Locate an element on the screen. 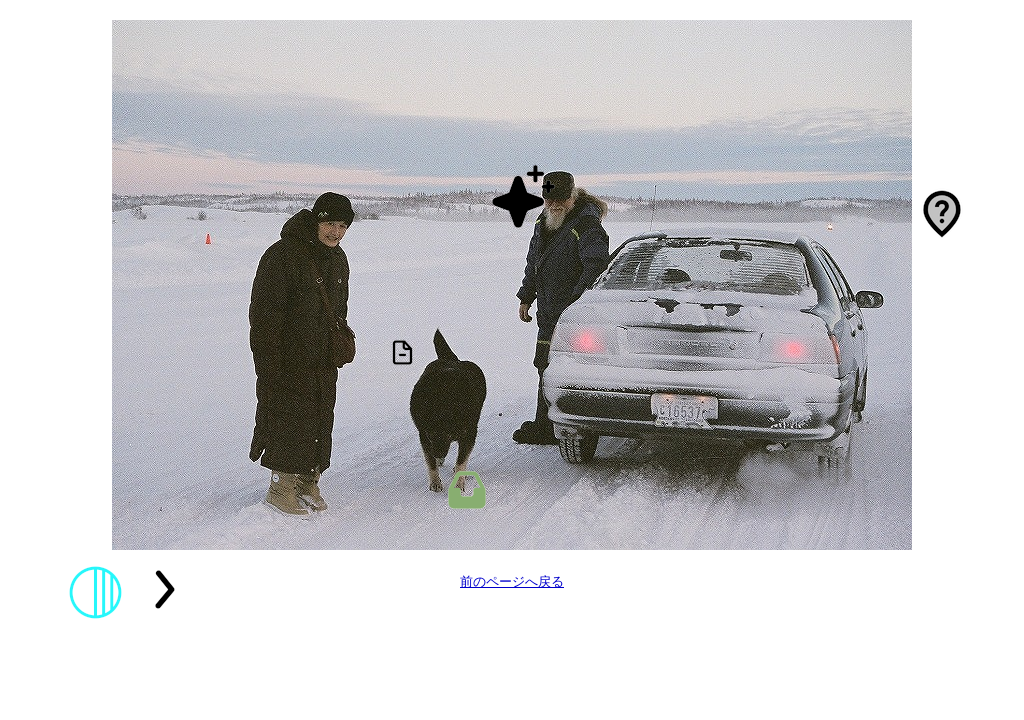  unknown or unidentified location is located at coordinates (942, 214).